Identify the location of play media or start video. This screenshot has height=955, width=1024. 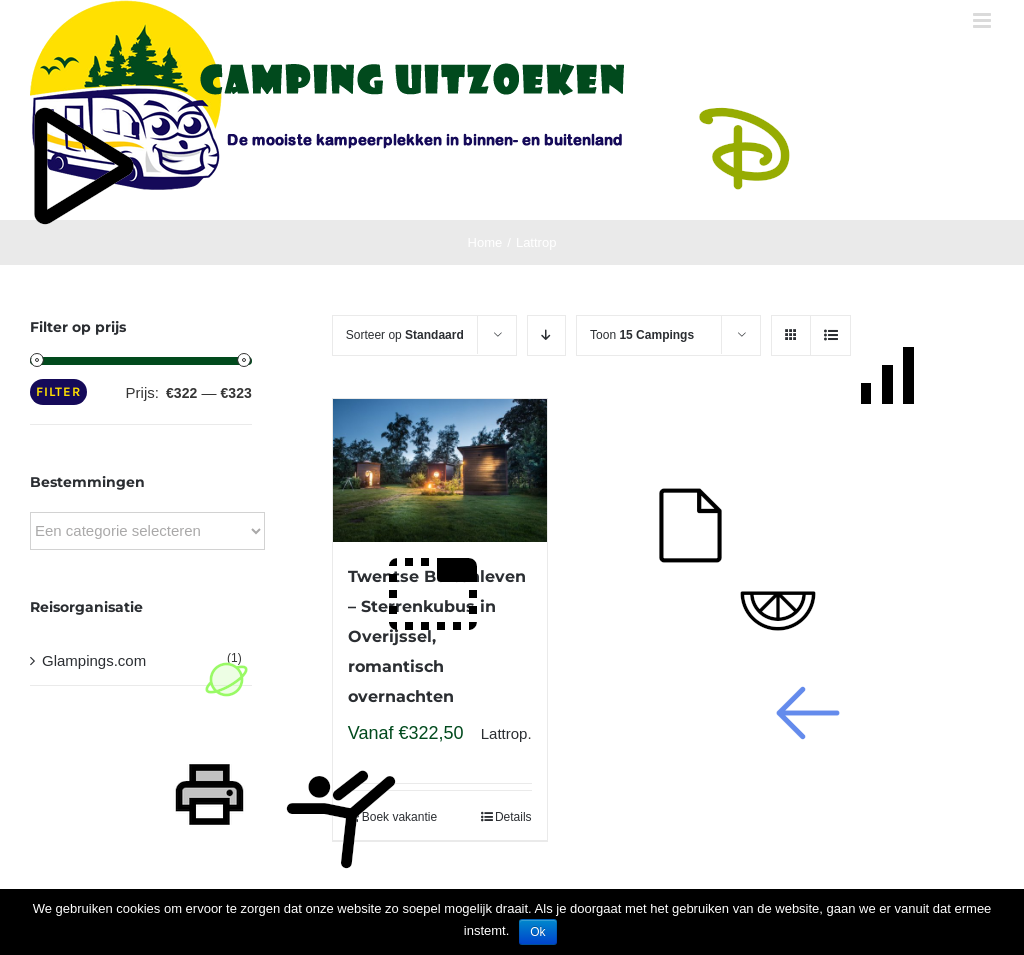
(71, 166).